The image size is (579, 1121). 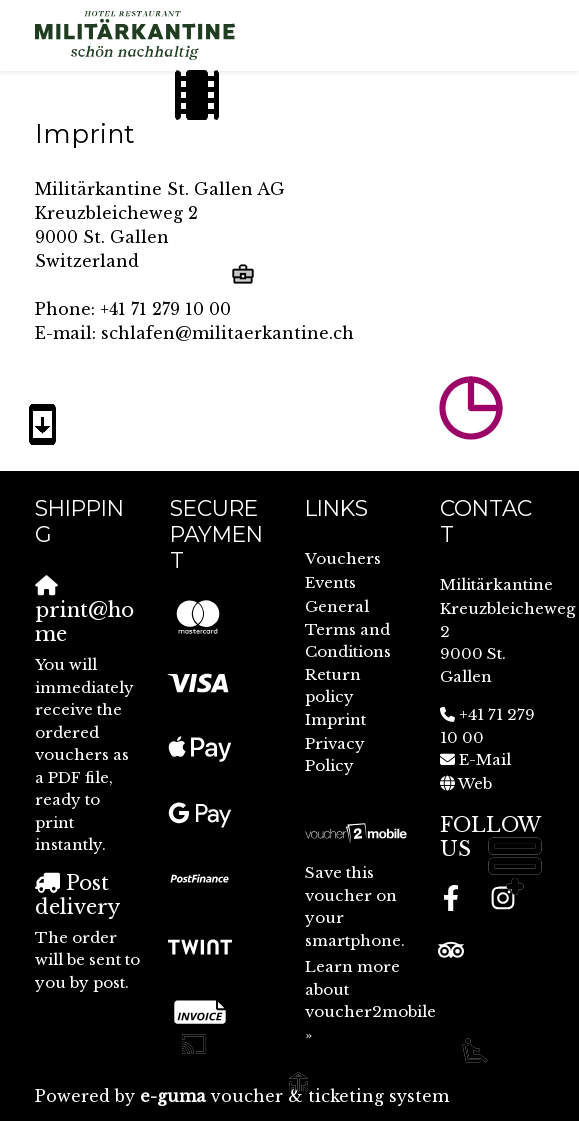 I want to click on cast to a nearby device, so click(x=194, y=1044).